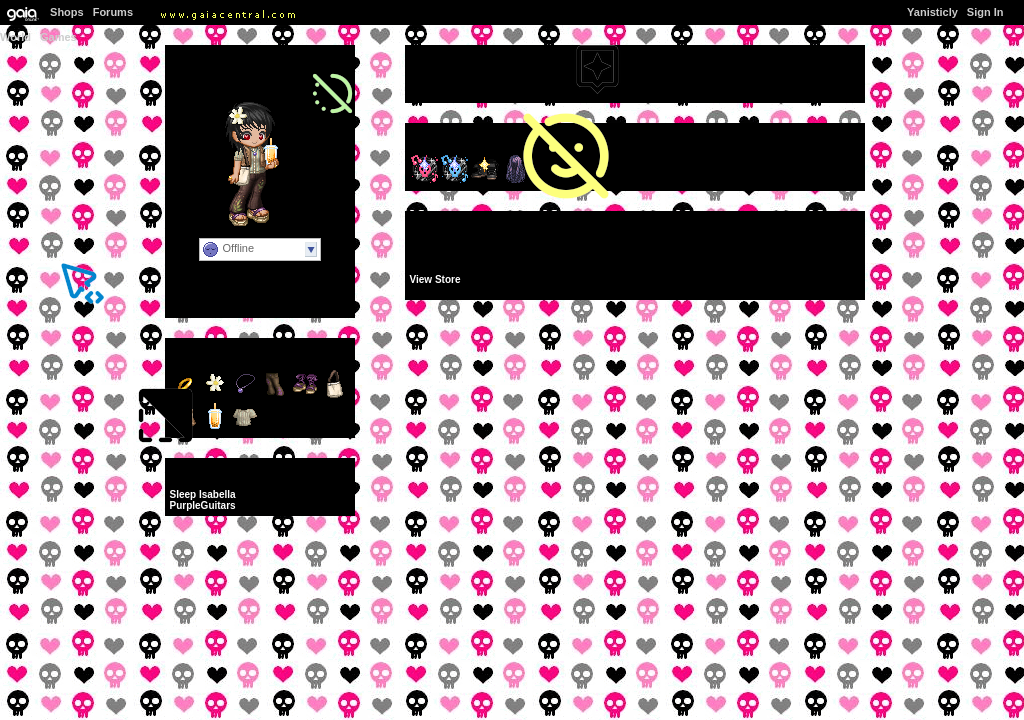 This screenshot has height=720, width=1024. Describe the element at coordinates (80, 282) in the screenshot. I see `access developer cursor or pointer settings` at that location.